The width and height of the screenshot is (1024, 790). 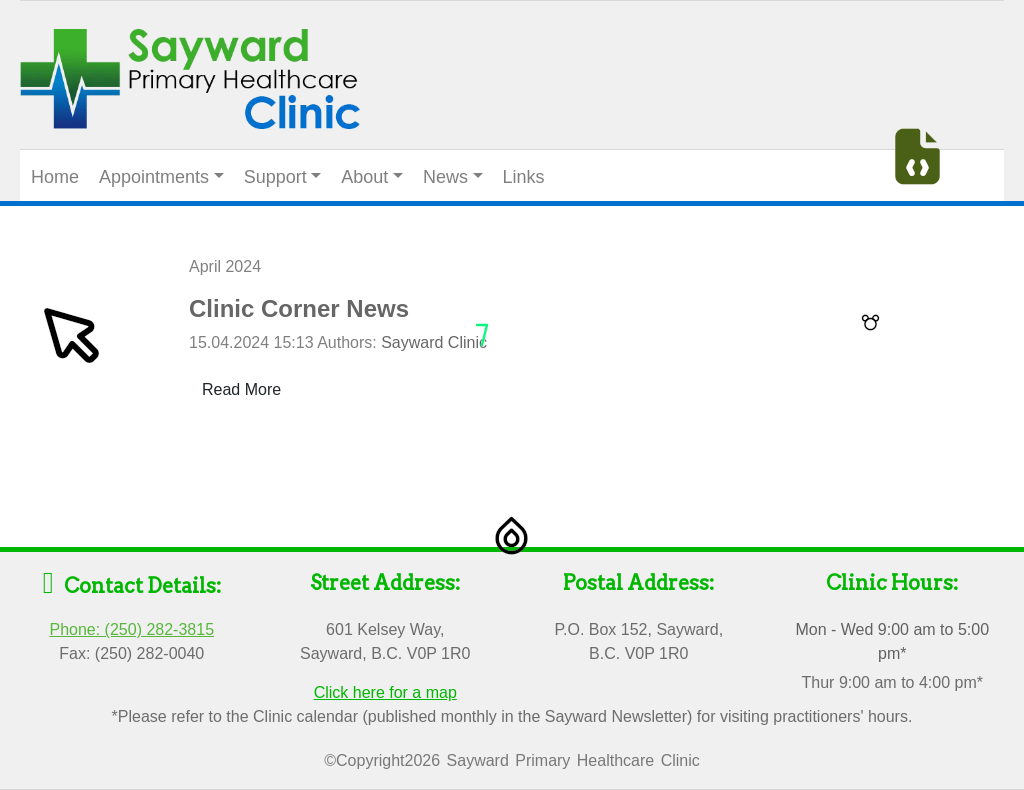 What do you see at coordinates (482, 335) in the screenshot?
I see `indicates item number 7 in a list or sequence` at bounding box center [482, 335].